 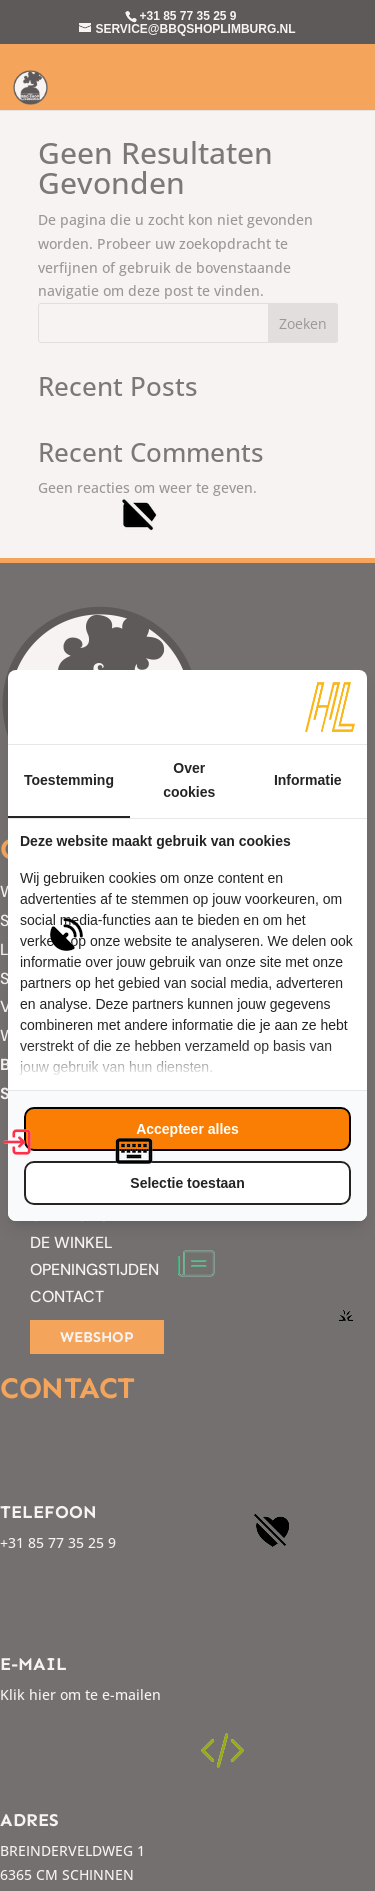 I want to click on log in to your account, so click(x=18, y=1142).